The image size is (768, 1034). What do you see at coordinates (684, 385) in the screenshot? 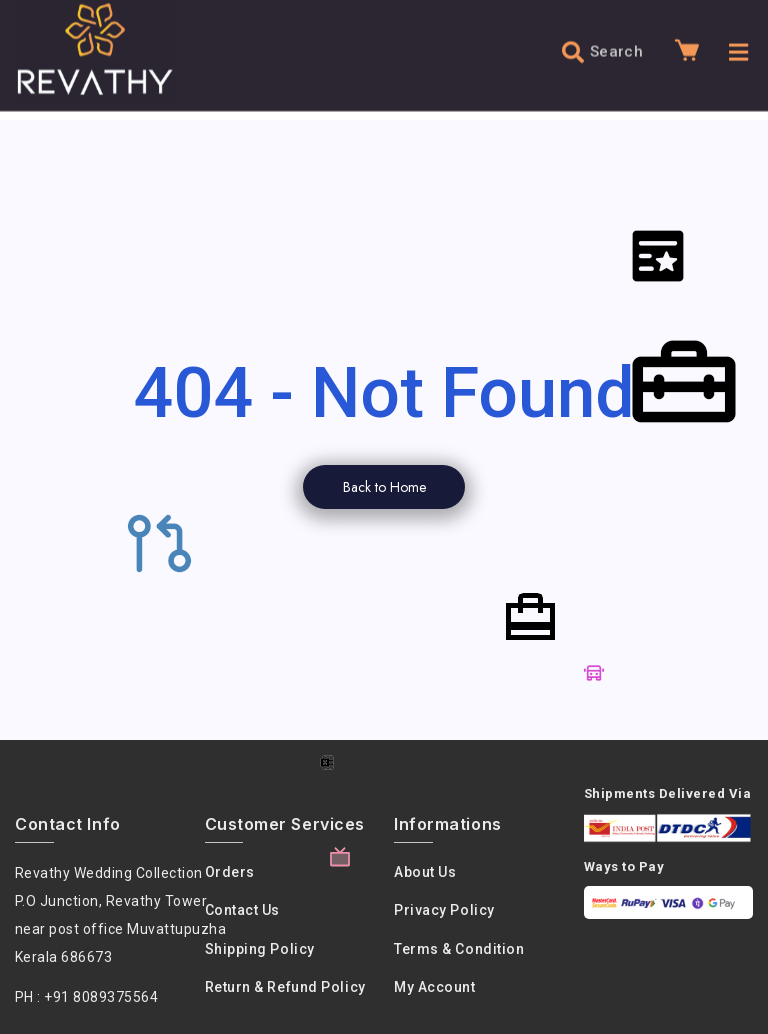
I see `access tools and utilities` at bounding box center [684, 385].